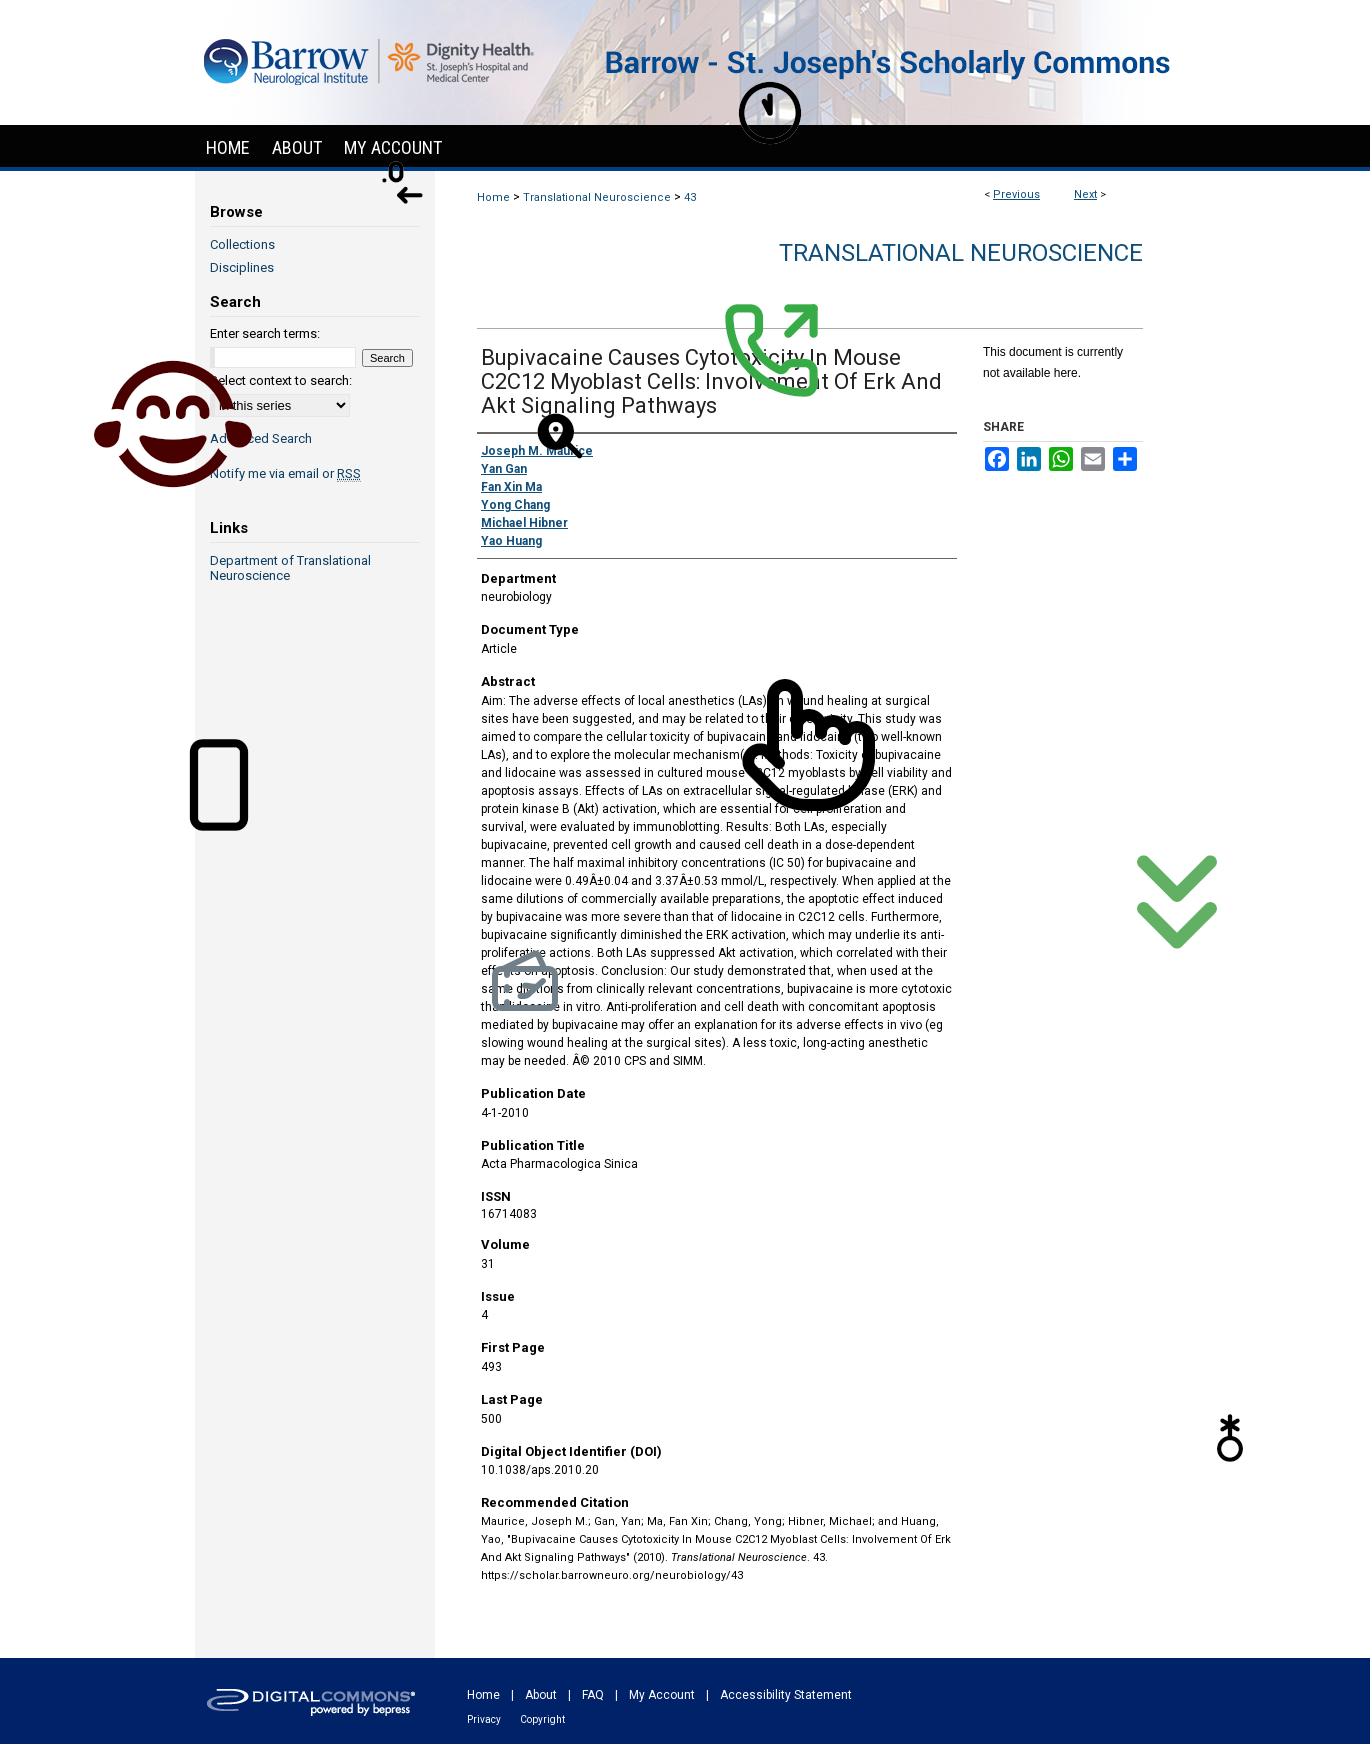 The width and height of the screenshot is (1370, 1744). I want to click on indicates non-binary gender identity option, so click(1230, 1438).